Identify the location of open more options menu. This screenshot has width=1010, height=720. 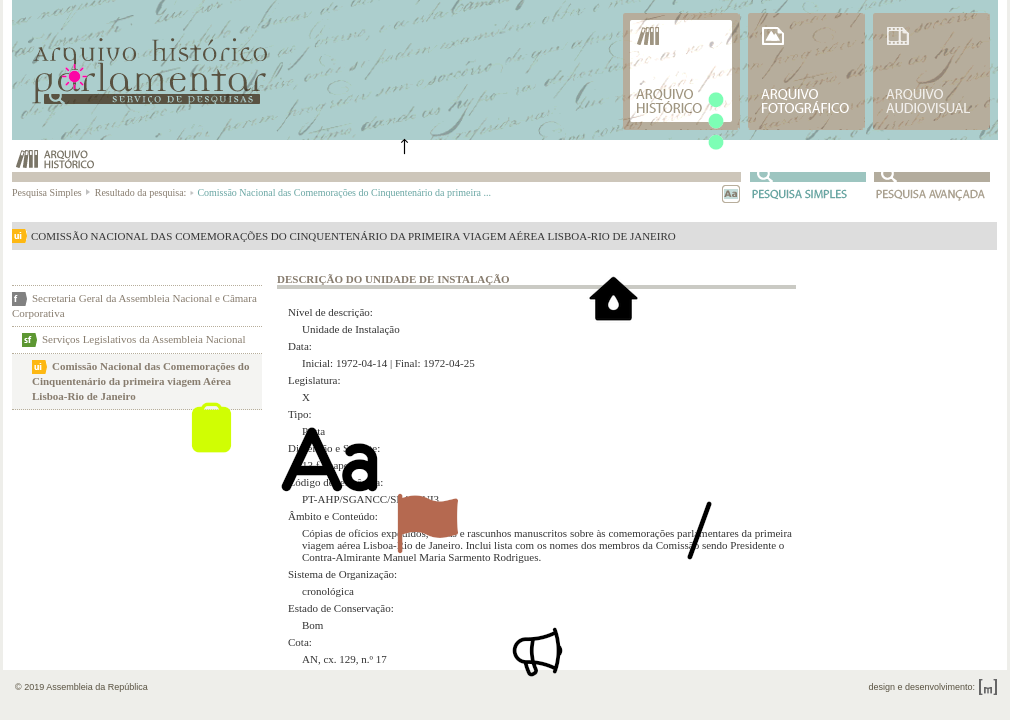
(716, 121).